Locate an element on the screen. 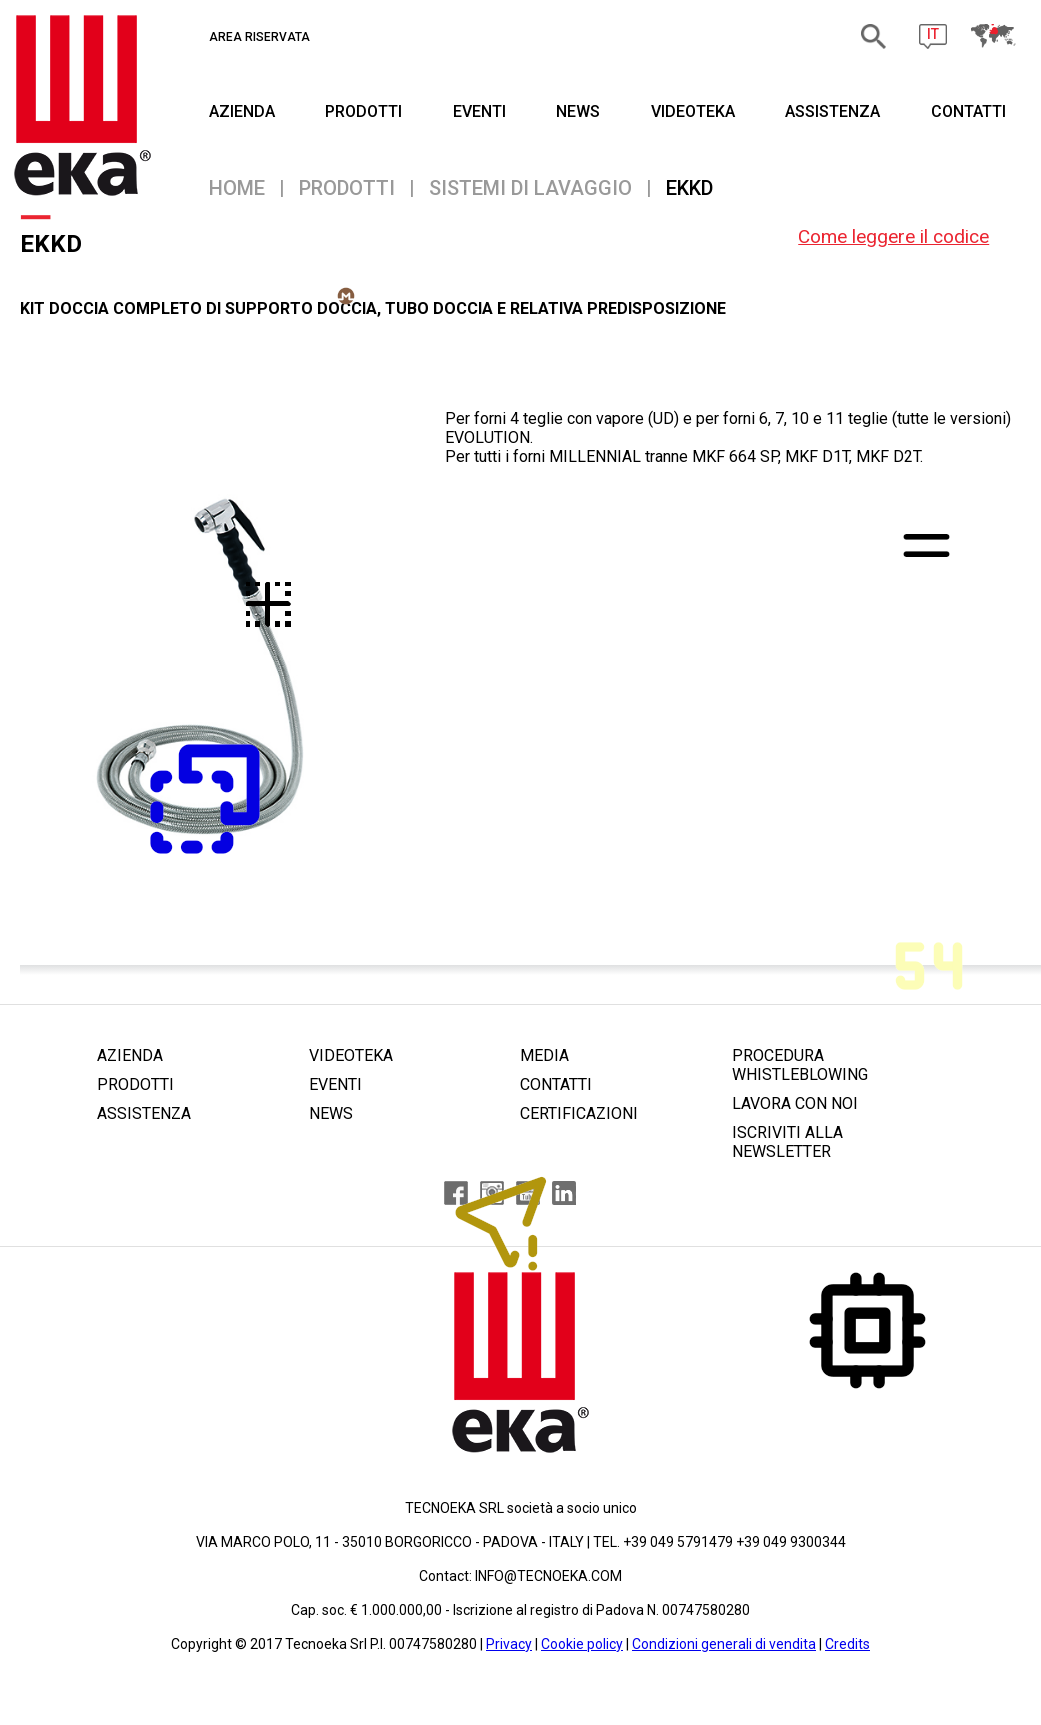 The image size is (1041, 1725). location alert or warning is located at coordinates (501, 1221).